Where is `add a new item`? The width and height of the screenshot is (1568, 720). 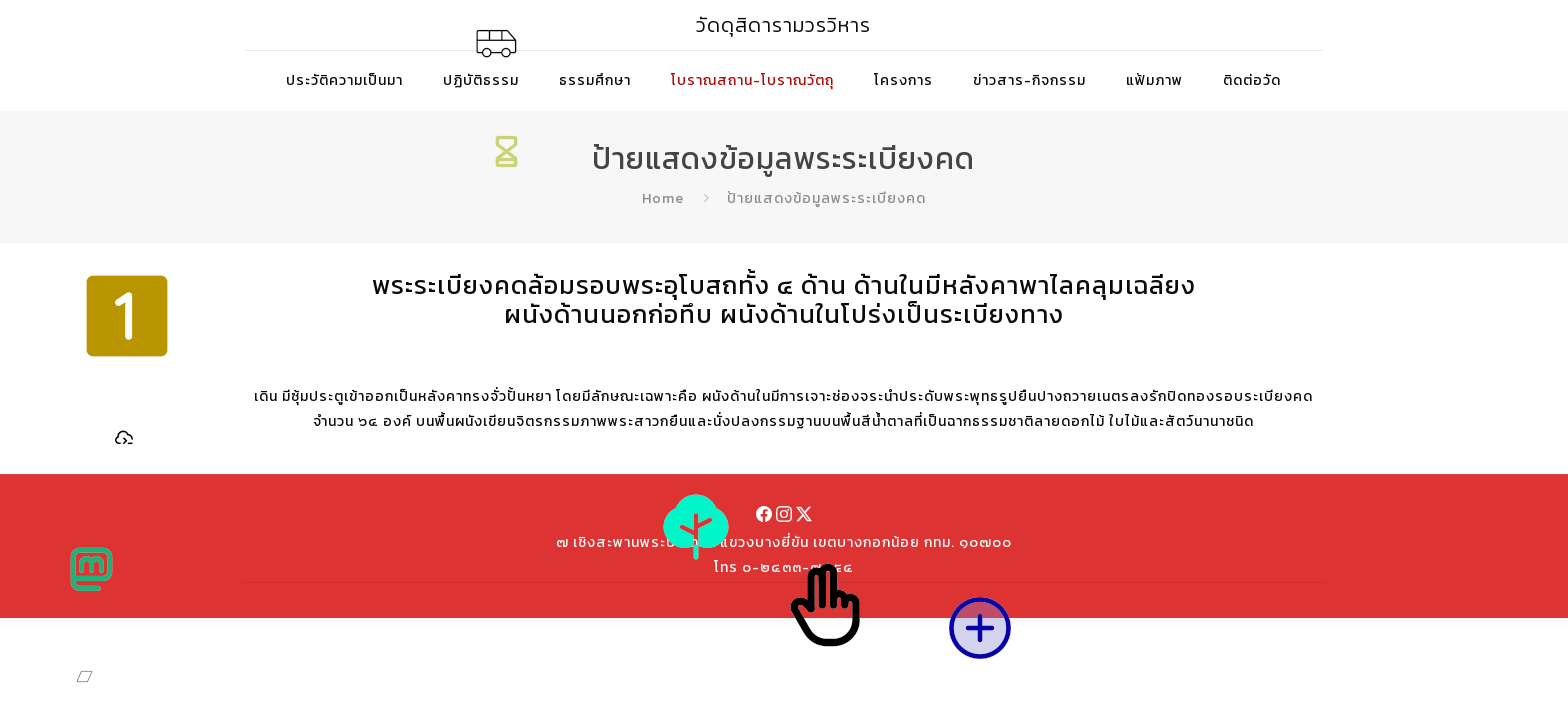
add a new item is located at coordinates (980, 628).